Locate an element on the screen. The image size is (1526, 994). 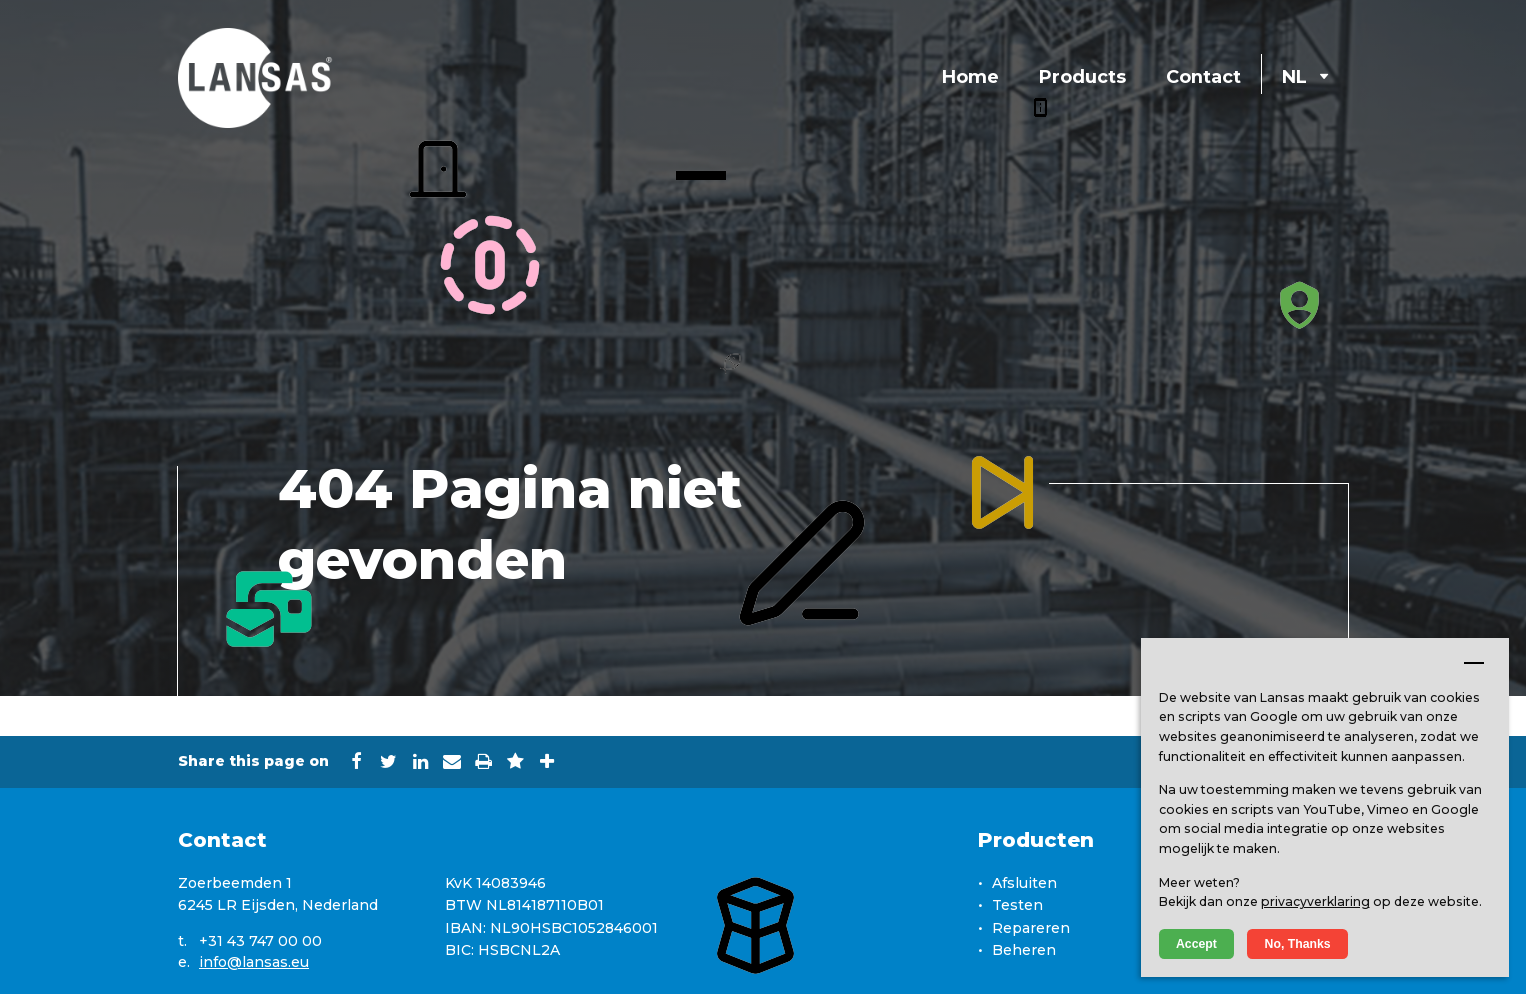
view device information is located at coordinates (1040, 107).